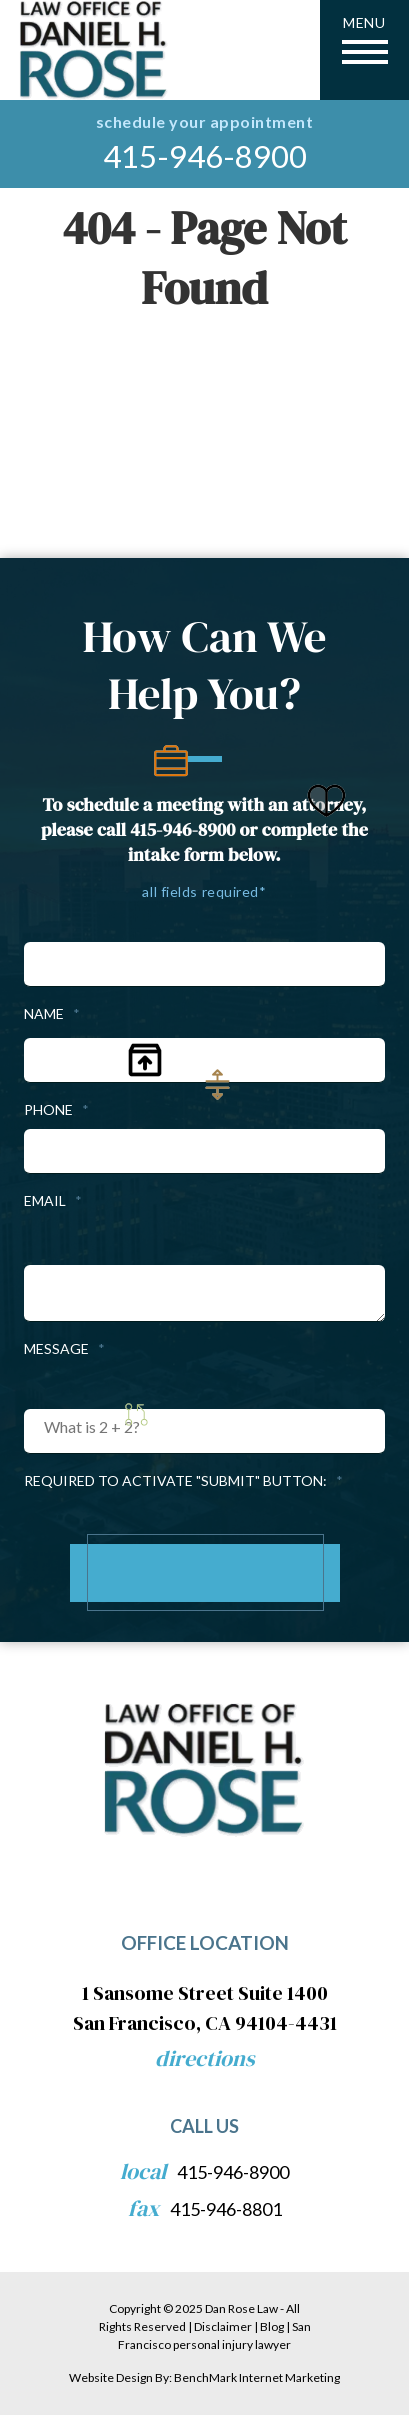  Describe the element at coordinates (217, 1084) in the screenshot. I see `split view vertically` at that location.